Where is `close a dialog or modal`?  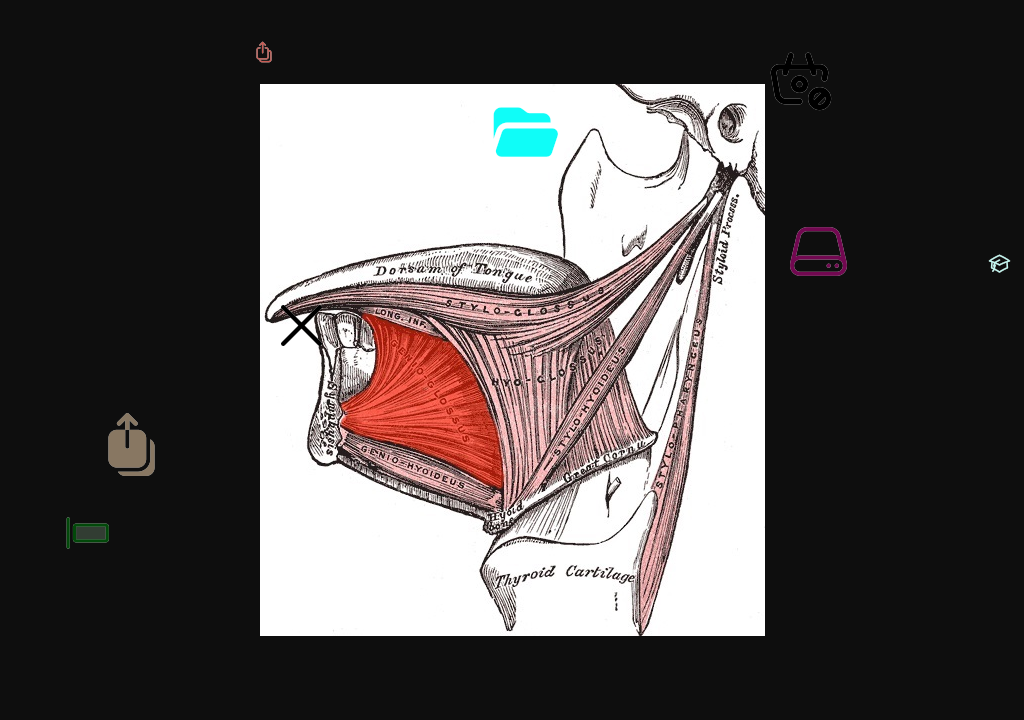
close a dialog or modal is located at coordinates (301, 325).